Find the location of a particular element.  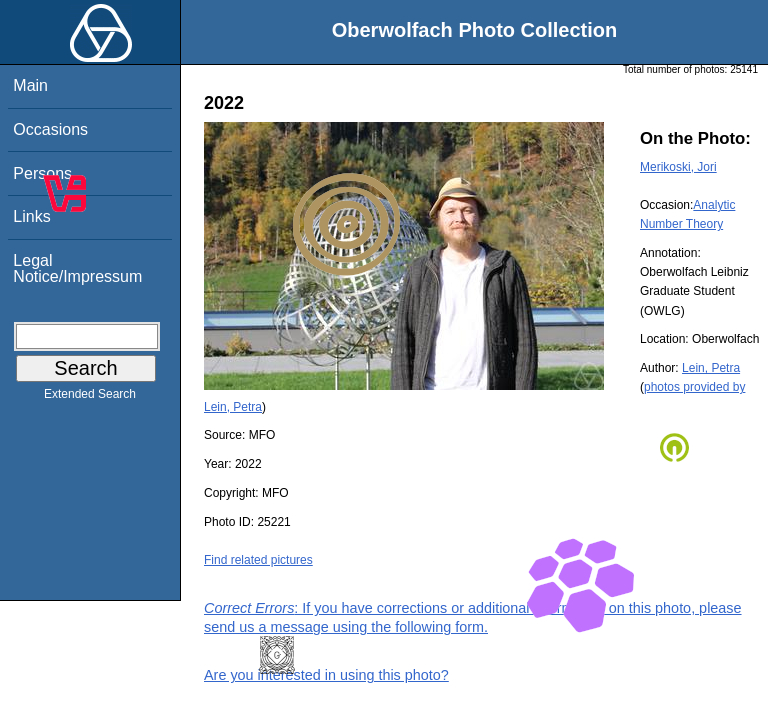

H3 geospatial indexing system logo is located at coordinates (580, 585).